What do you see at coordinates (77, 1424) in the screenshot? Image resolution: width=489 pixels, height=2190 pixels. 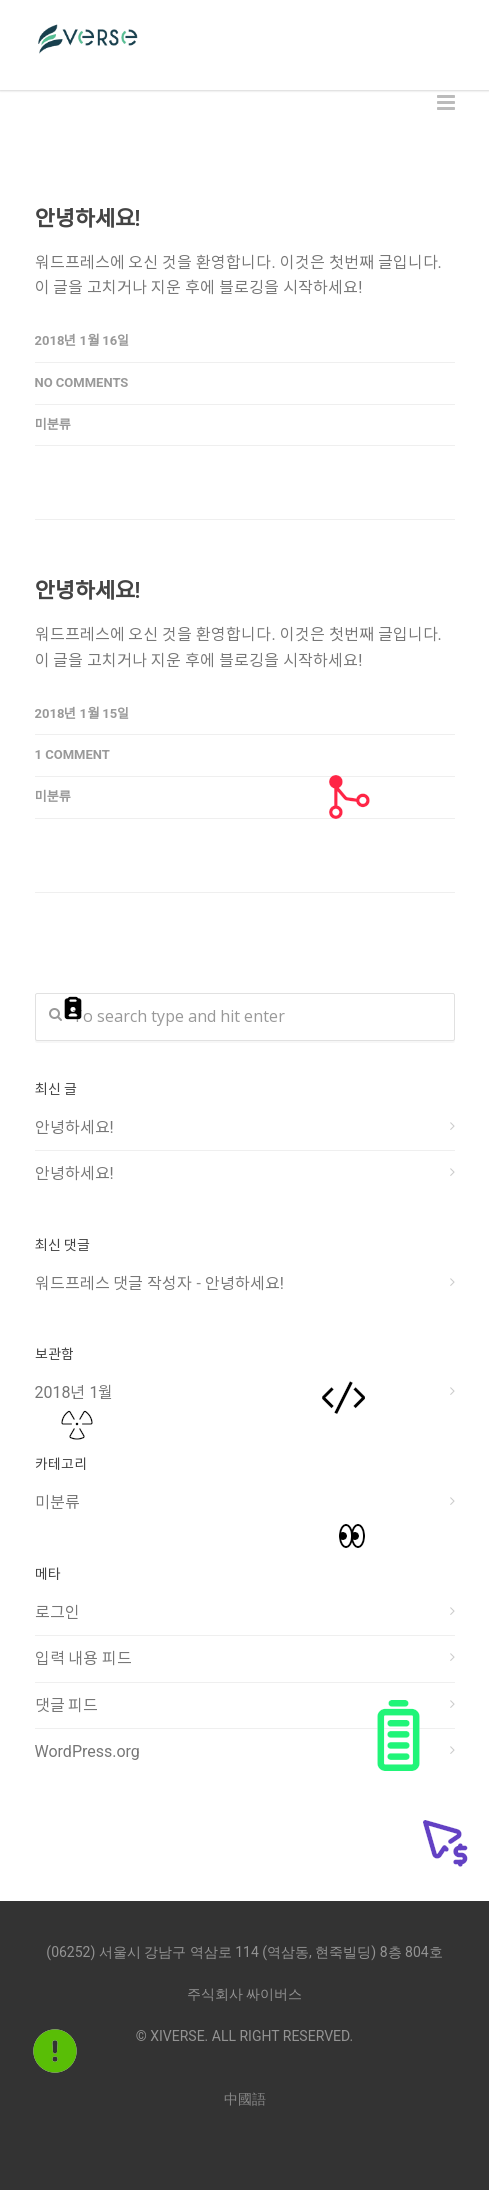 I see `indicates radioactive or hazardous material warning` at bounding box center [77, 1424].